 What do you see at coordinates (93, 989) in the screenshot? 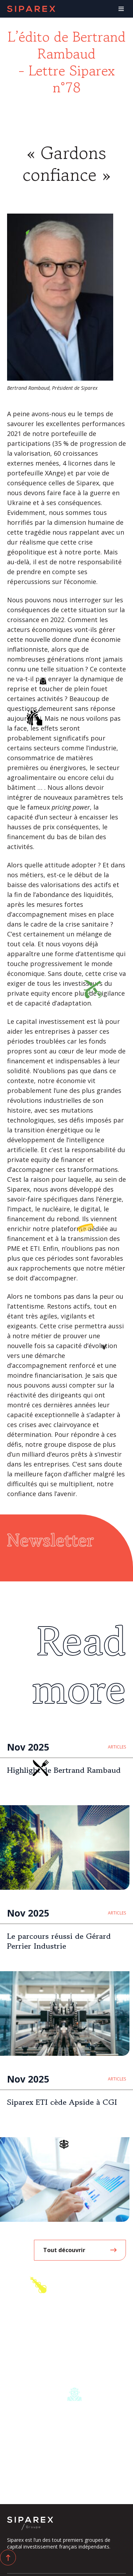
I see `access pirate or swashbuckler game mode` at bounding box center [93, 989].